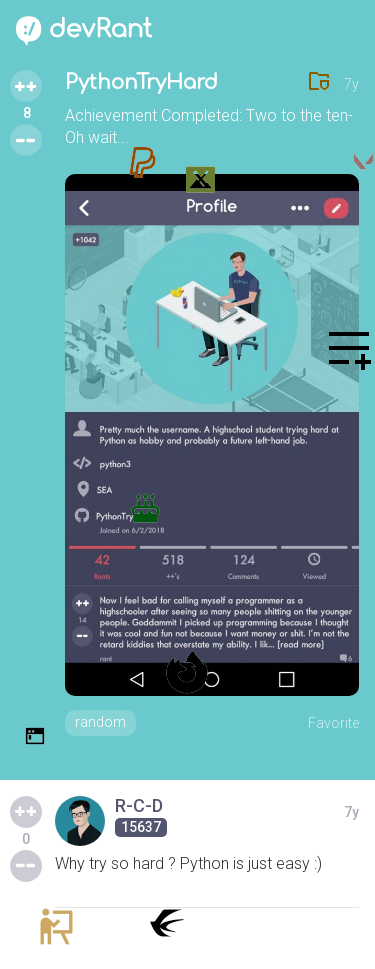 The width and height of the screenshot is (375, 969). What do you see at coordinates (349, 348) in the screenshot?
I see `add a new item to playlist` at bounding box center [349, 348].